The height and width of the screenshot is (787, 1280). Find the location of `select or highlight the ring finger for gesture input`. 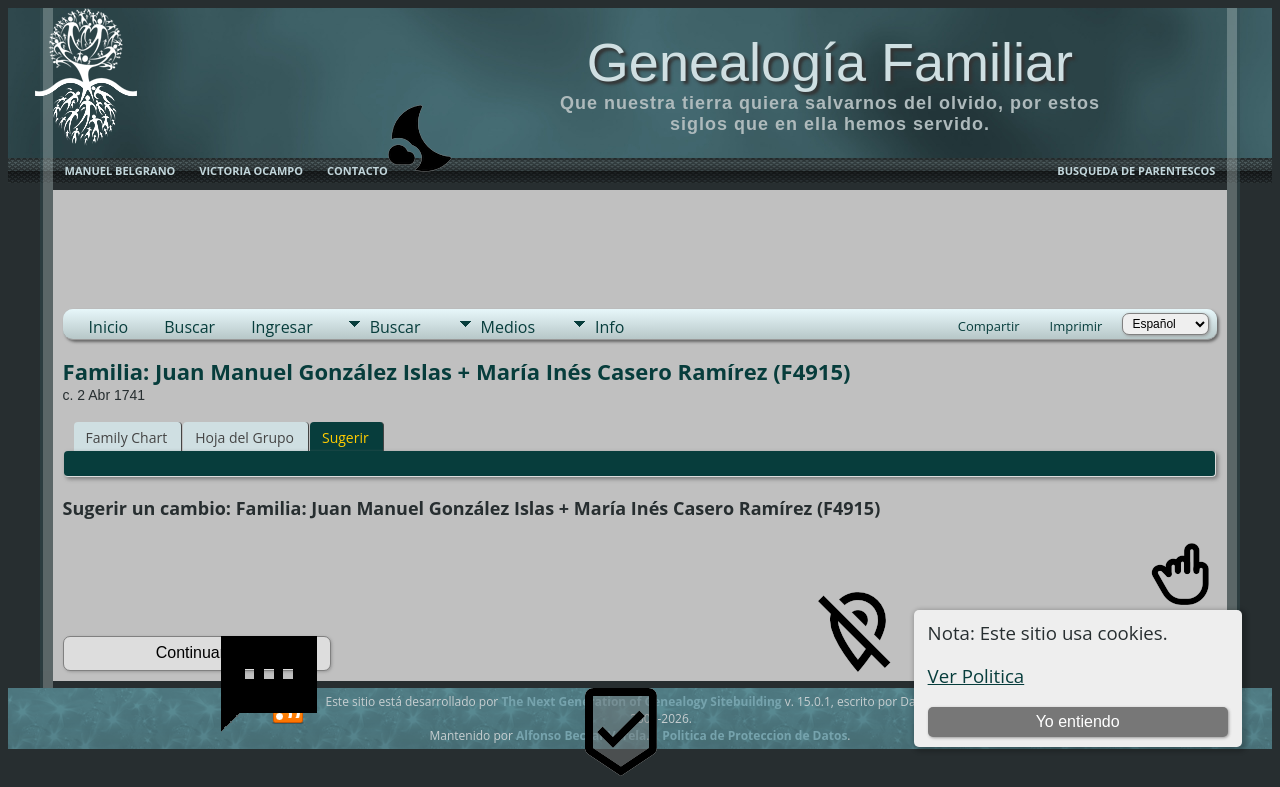

select or highlight the ring finger for gesture input is located at coordinates (1181, 571).